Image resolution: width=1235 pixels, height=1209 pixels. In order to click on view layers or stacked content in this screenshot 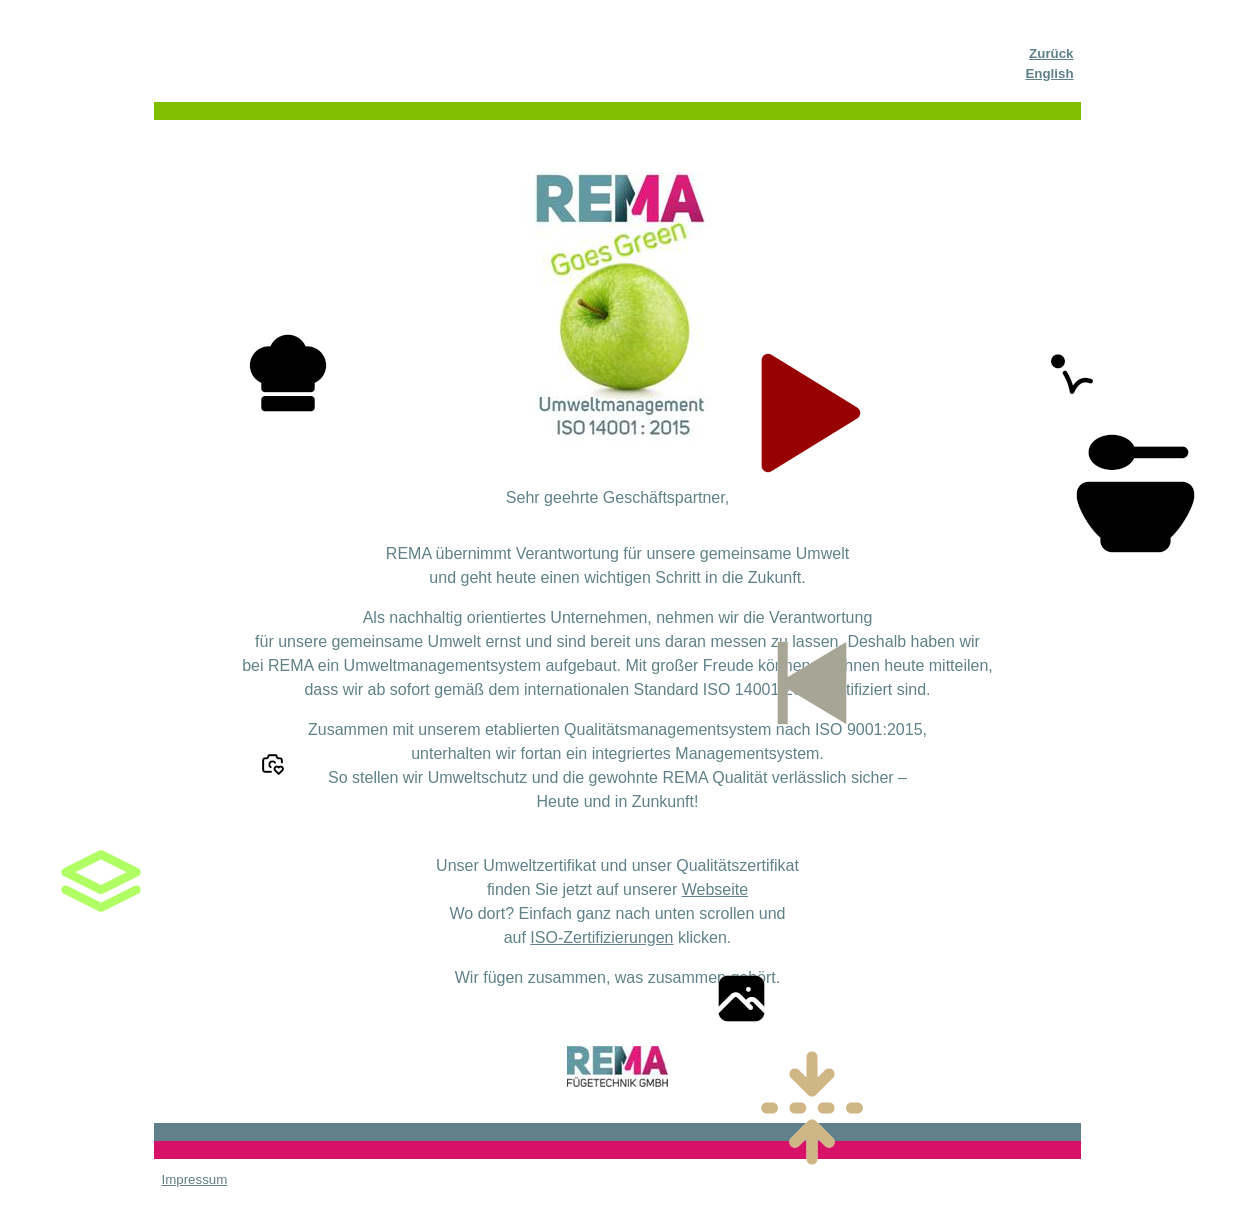, I will do `click(101, 881)`.